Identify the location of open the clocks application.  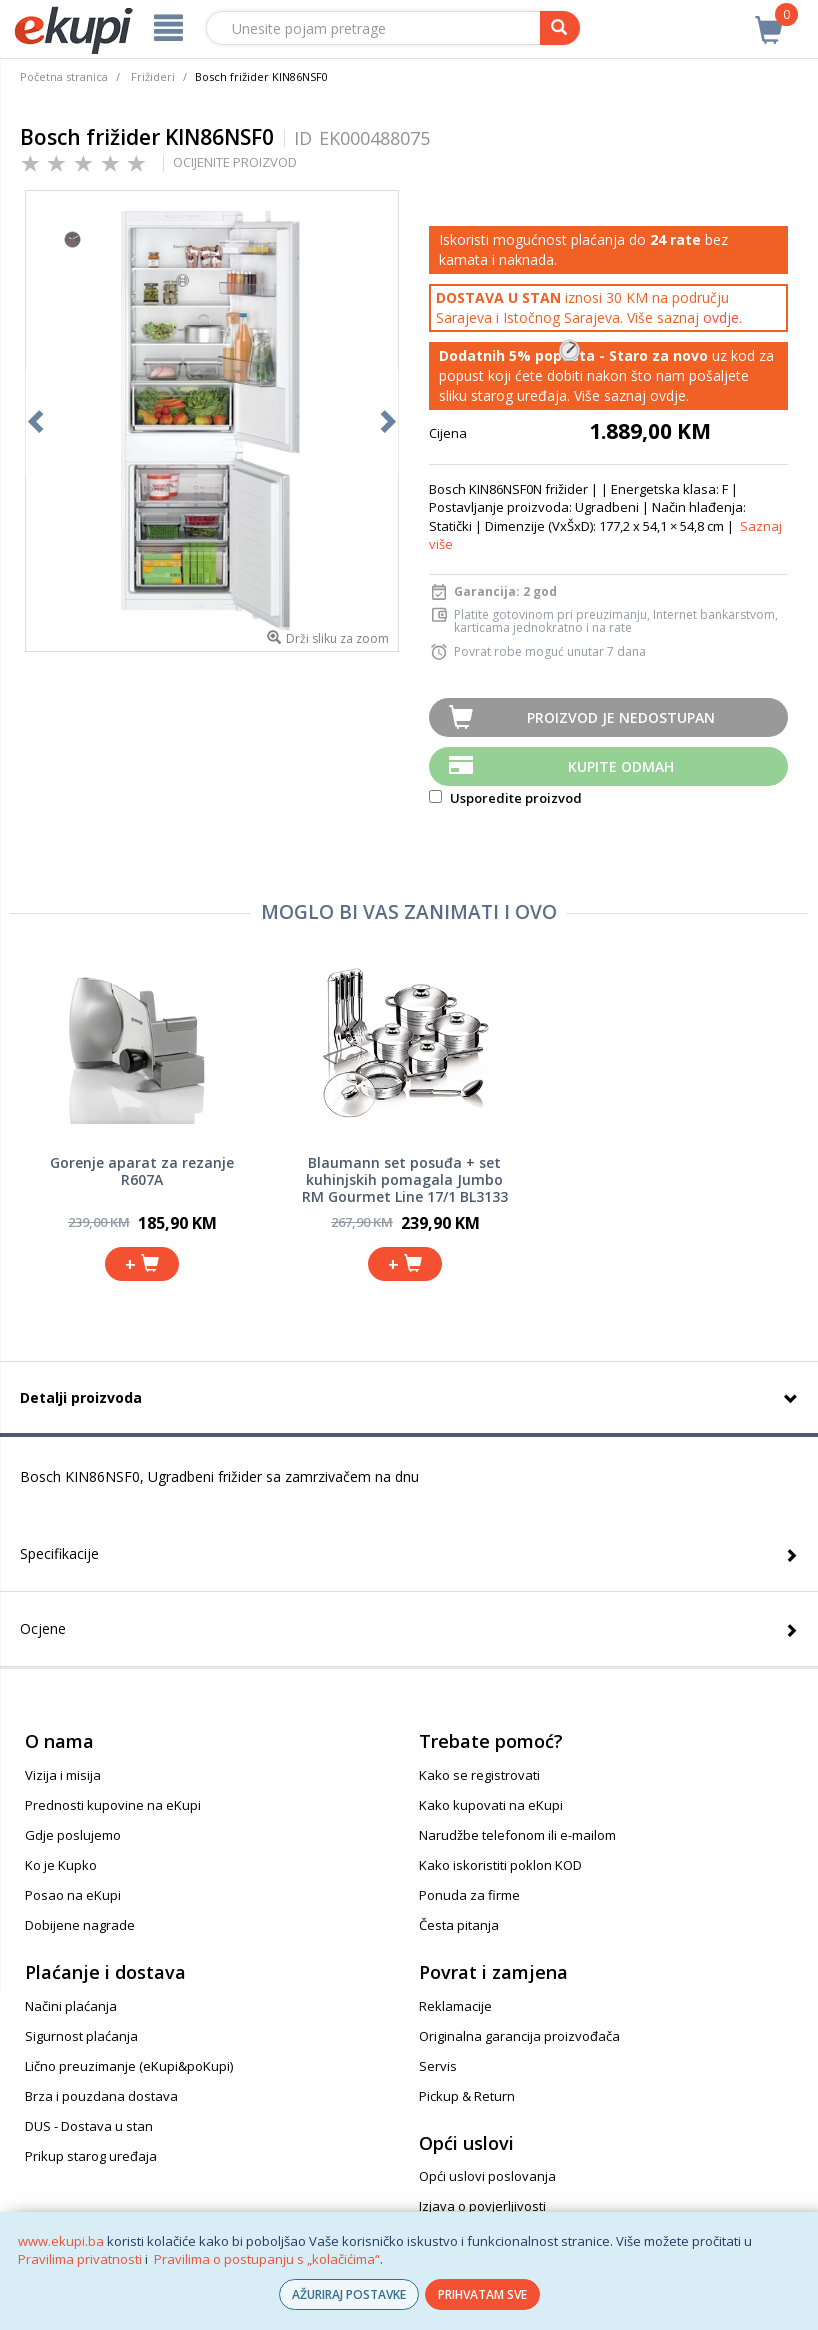
(72, 239).